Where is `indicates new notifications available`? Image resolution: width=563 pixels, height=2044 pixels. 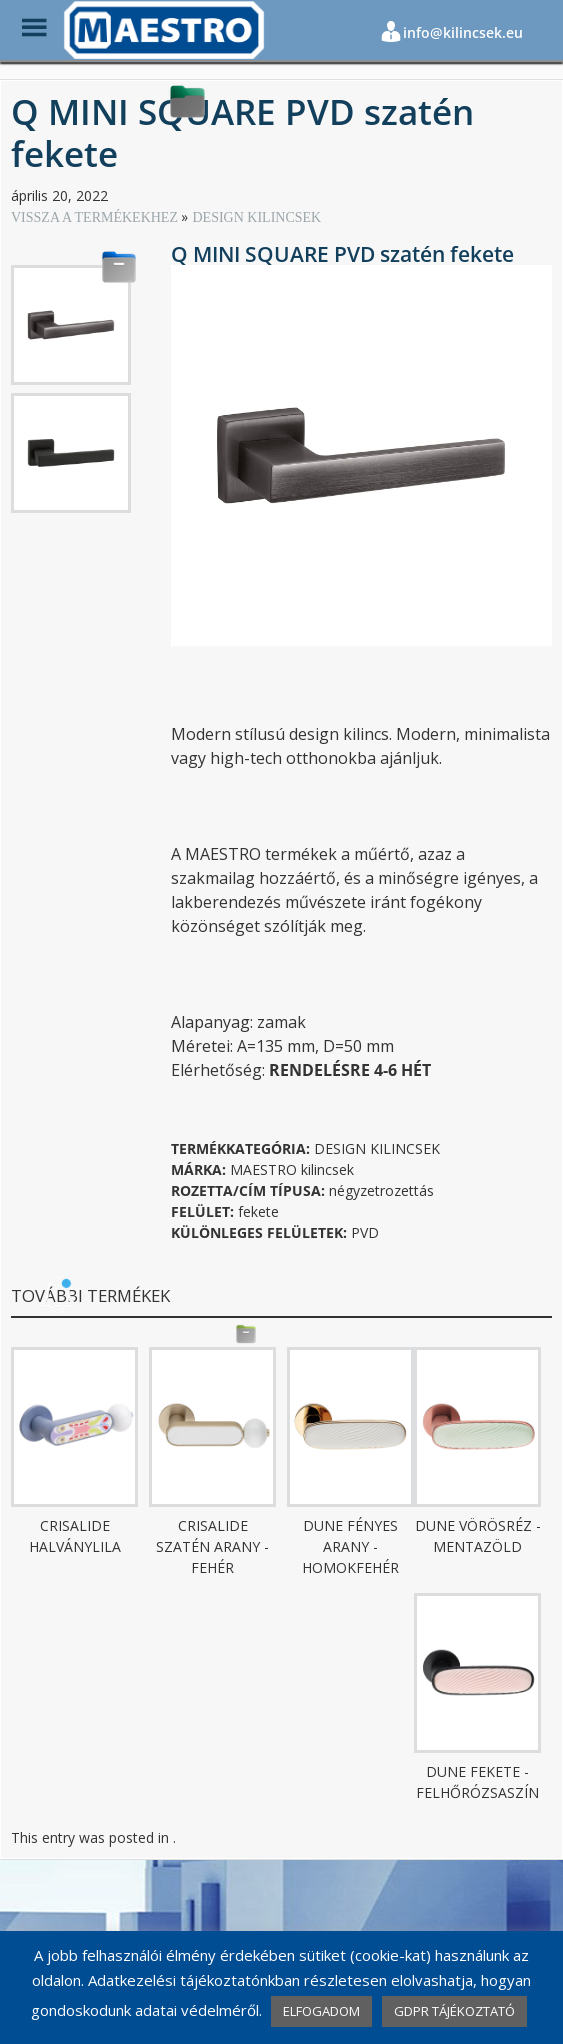
indicates new notifications available is located at coordinates (58, 1295).